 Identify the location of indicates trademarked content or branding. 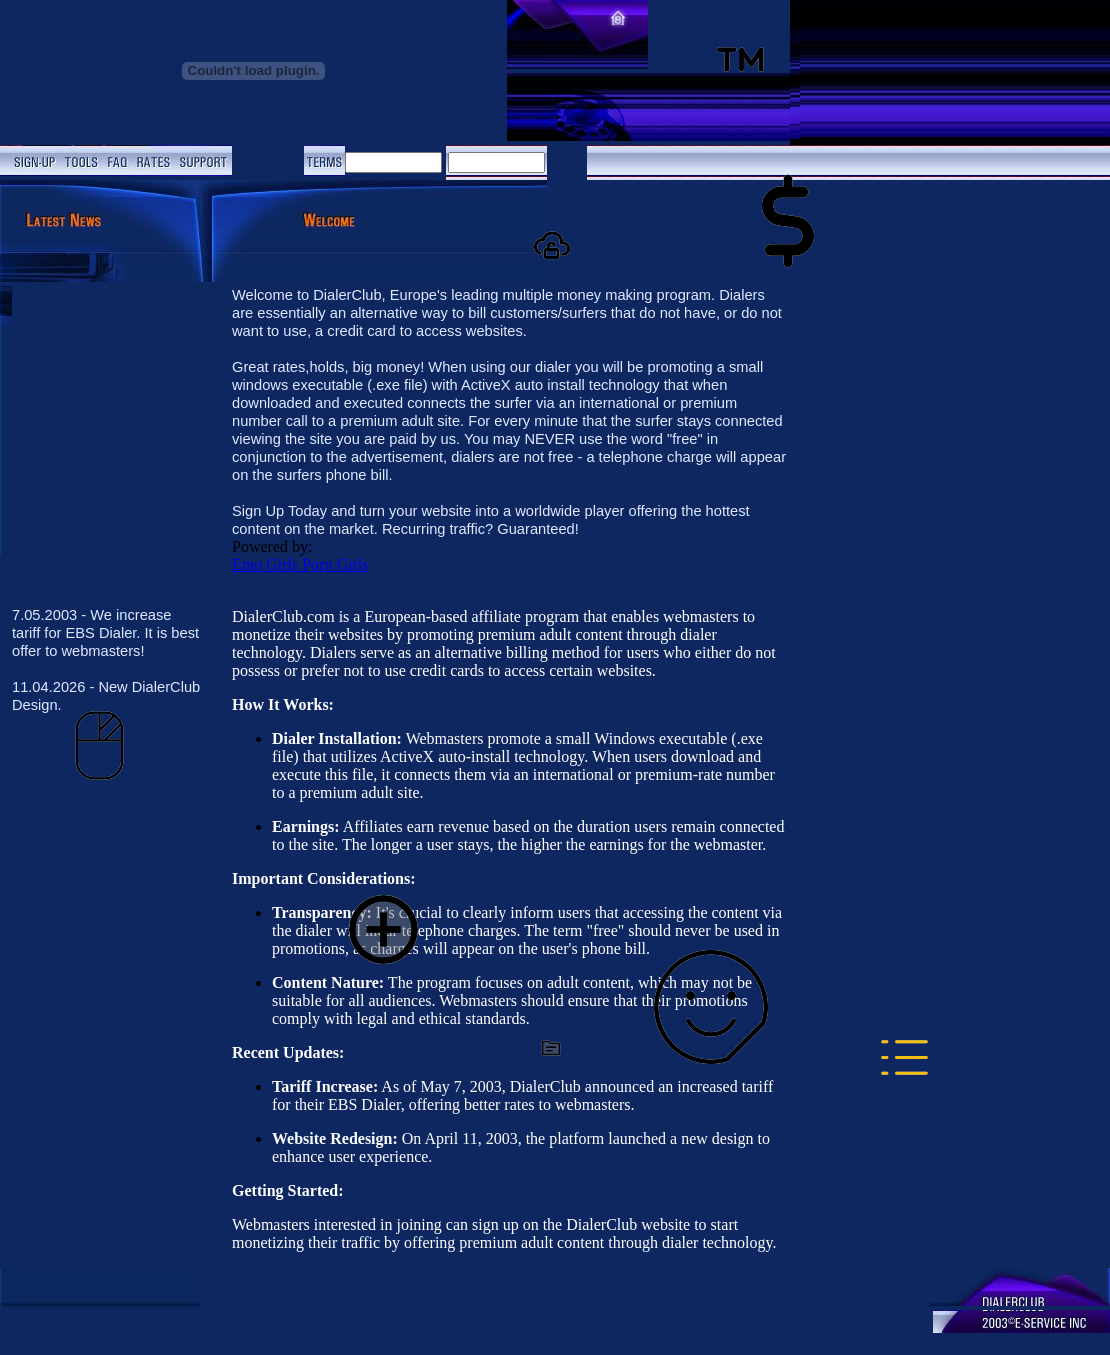
(741, 59).